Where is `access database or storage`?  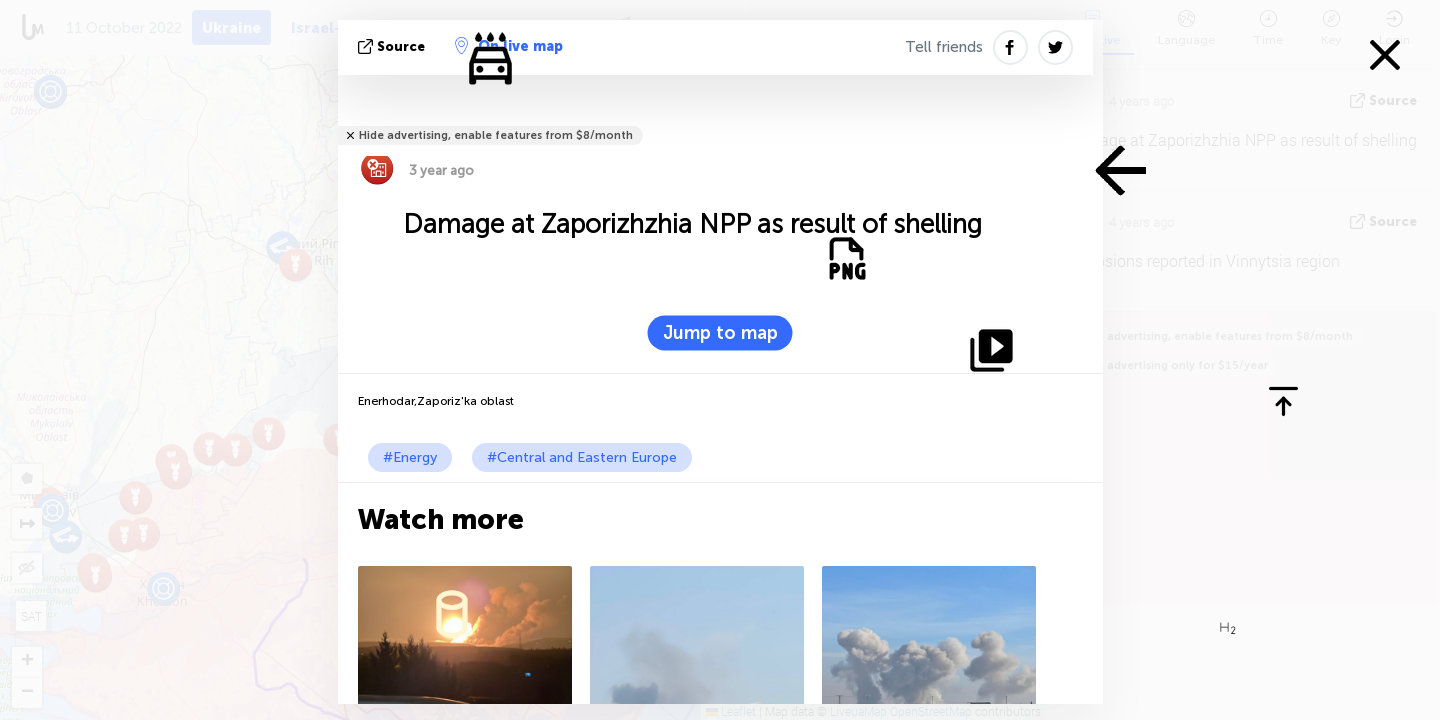 access database or storage is located at coordinates (452, 614).